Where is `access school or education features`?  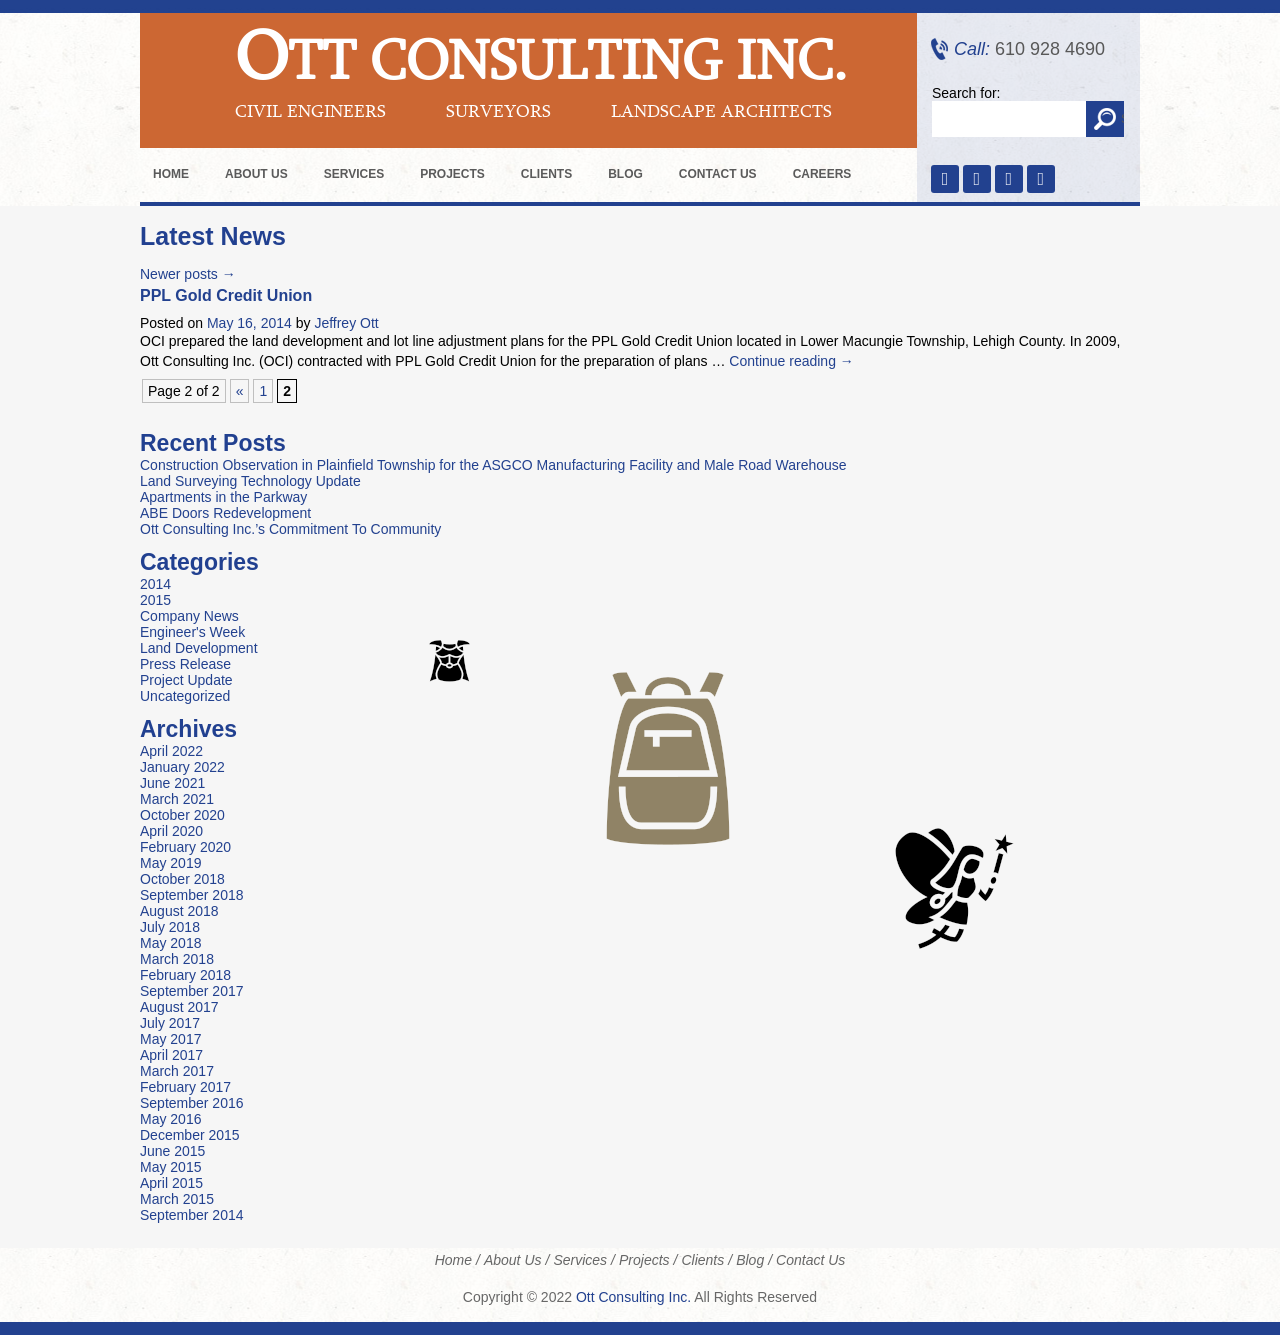
access school or education features is located at coordinates (668, 757).